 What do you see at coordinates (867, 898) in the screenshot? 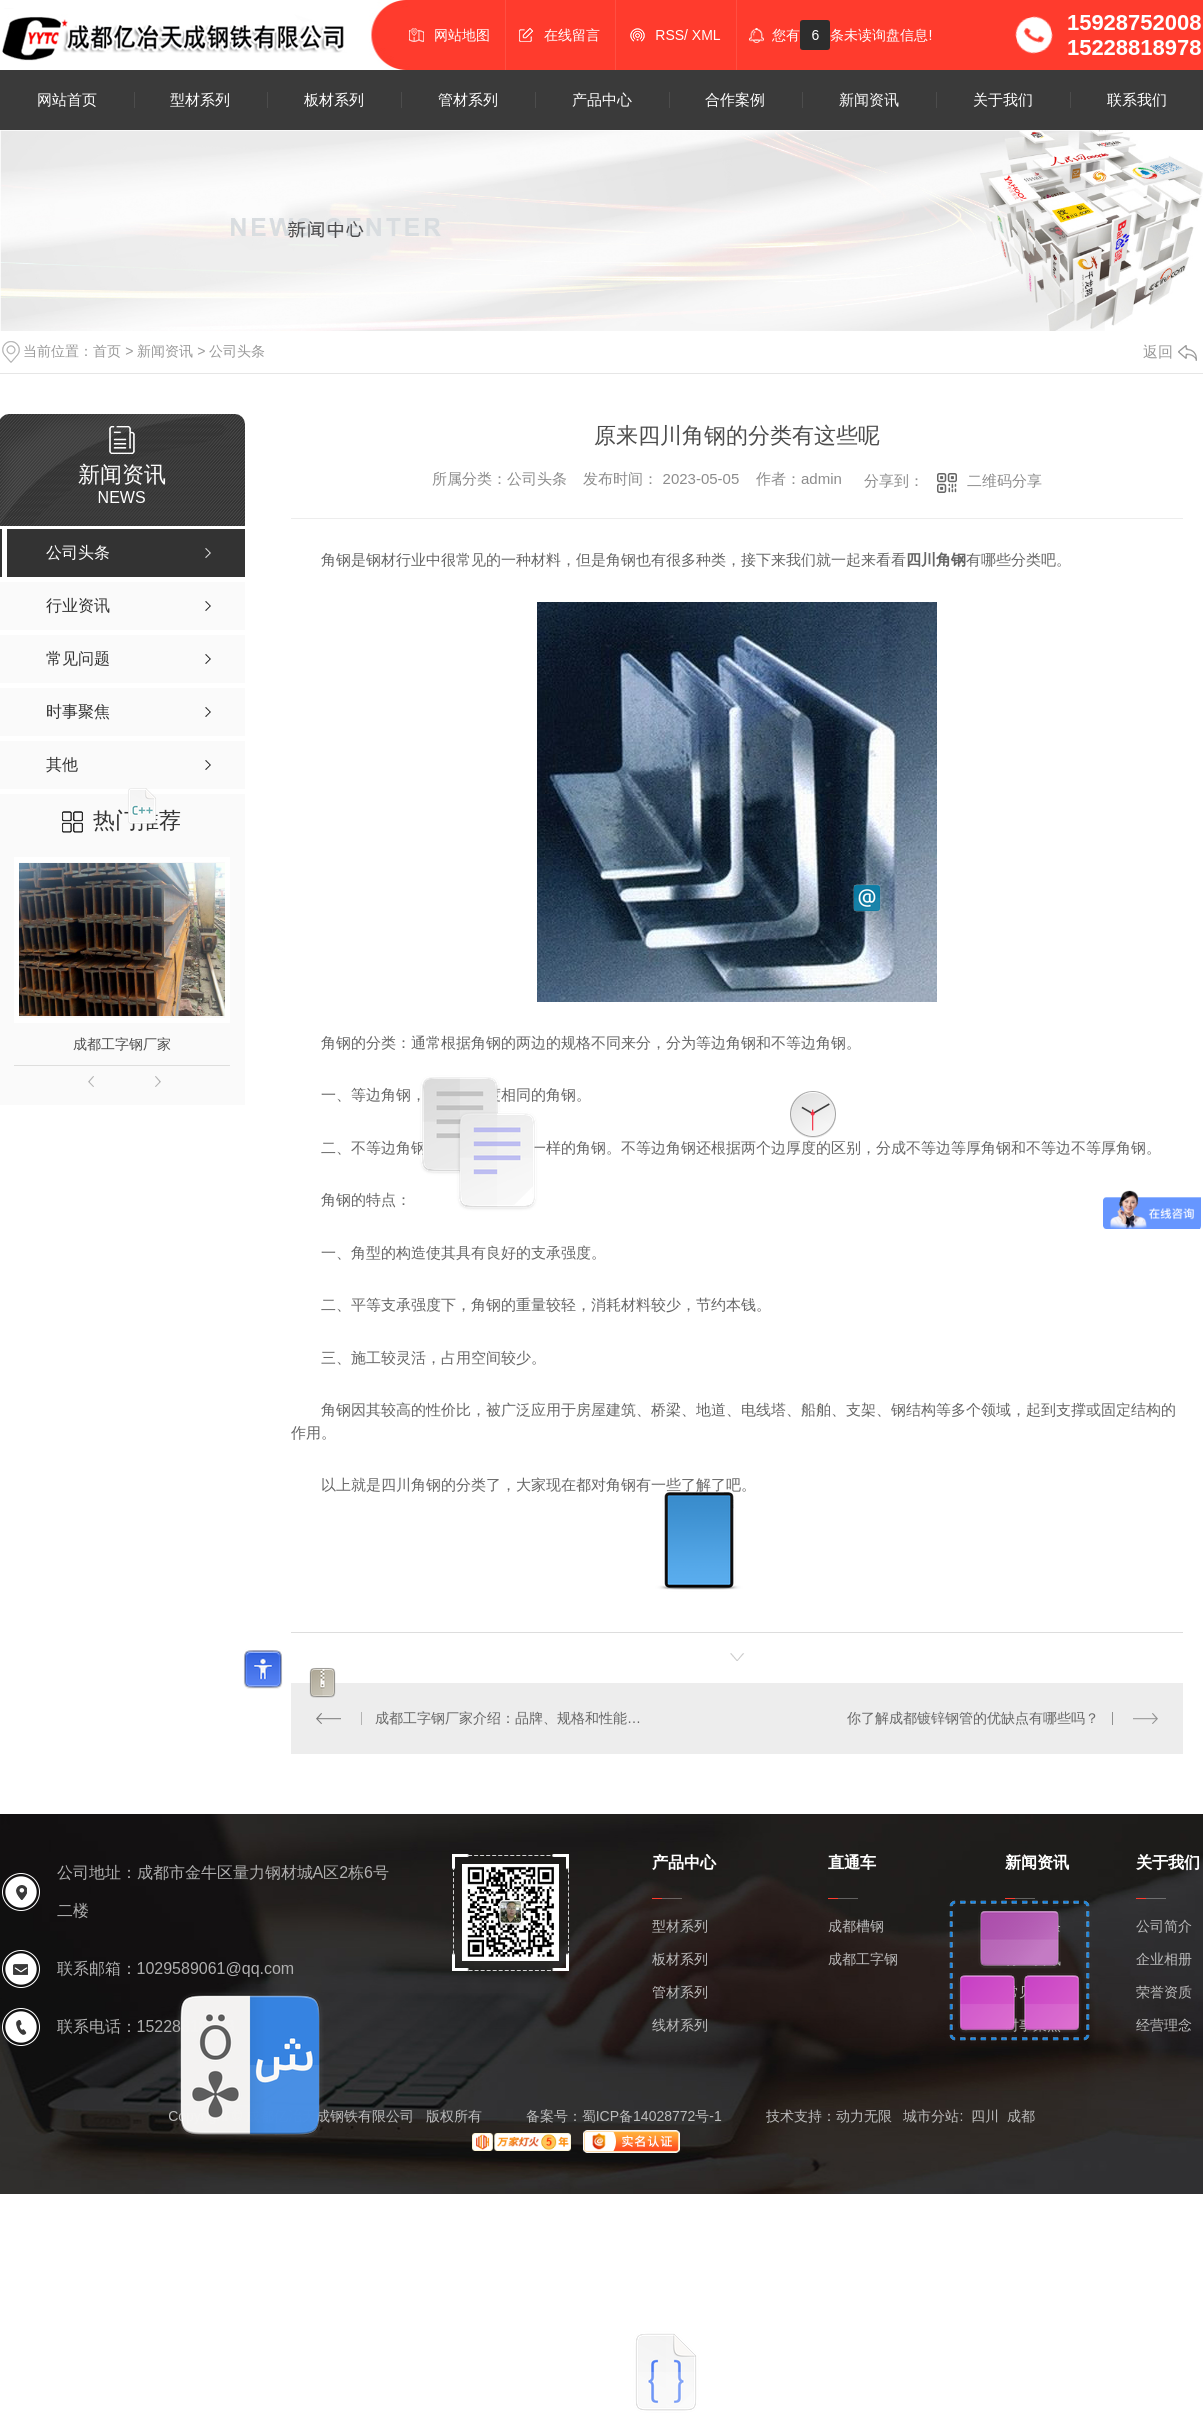
I see `manage email account credentials` at bounding box center [867, 898].